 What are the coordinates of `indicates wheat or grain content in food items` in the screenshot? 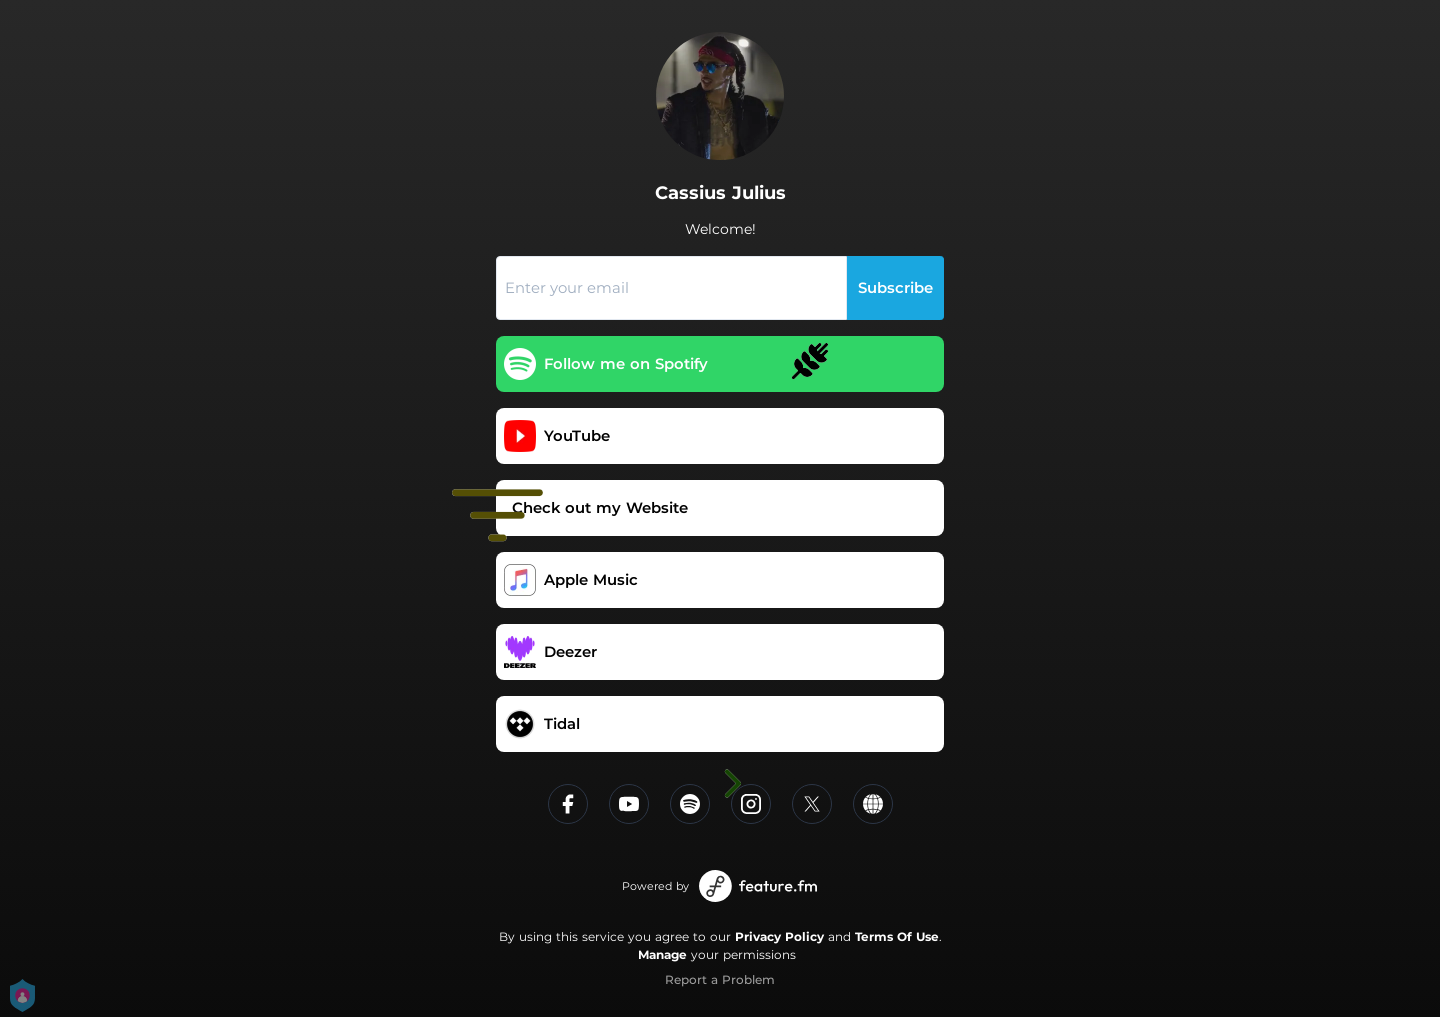 It's located at (811, 360).